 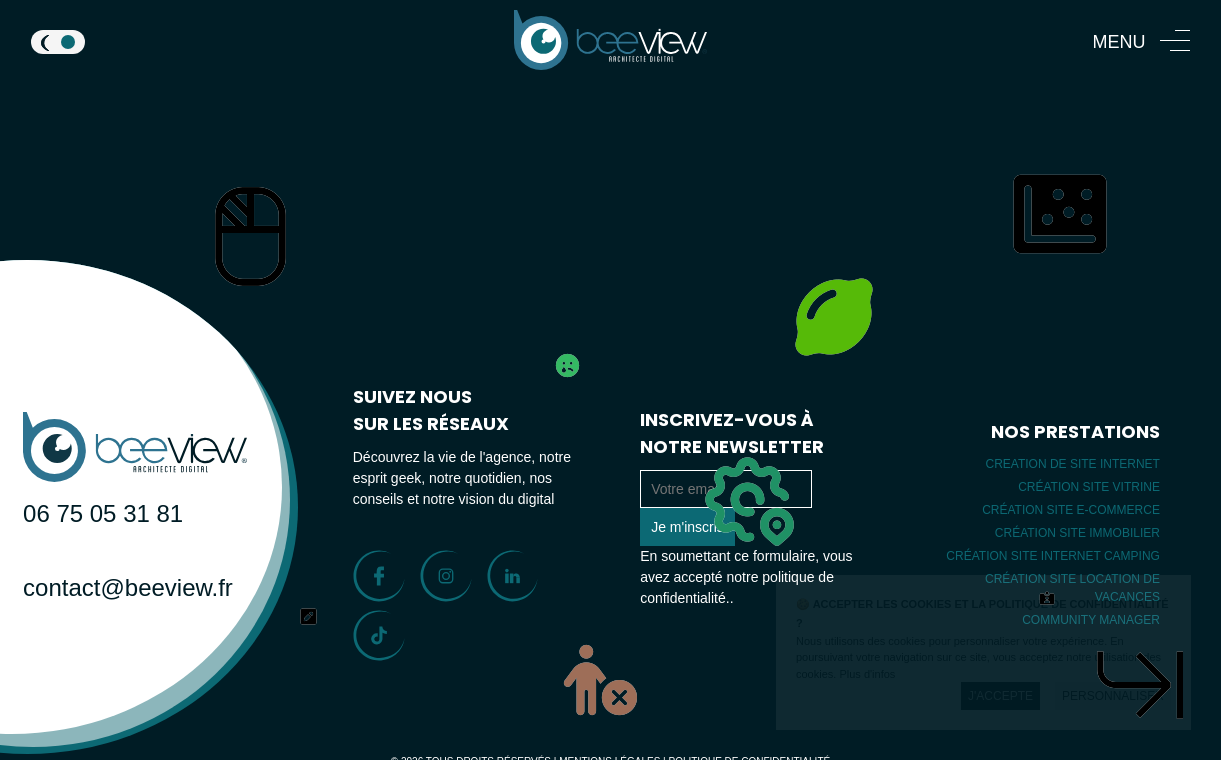 I want to click on view scatter plot data visualization, so click(x=1060, y=214).